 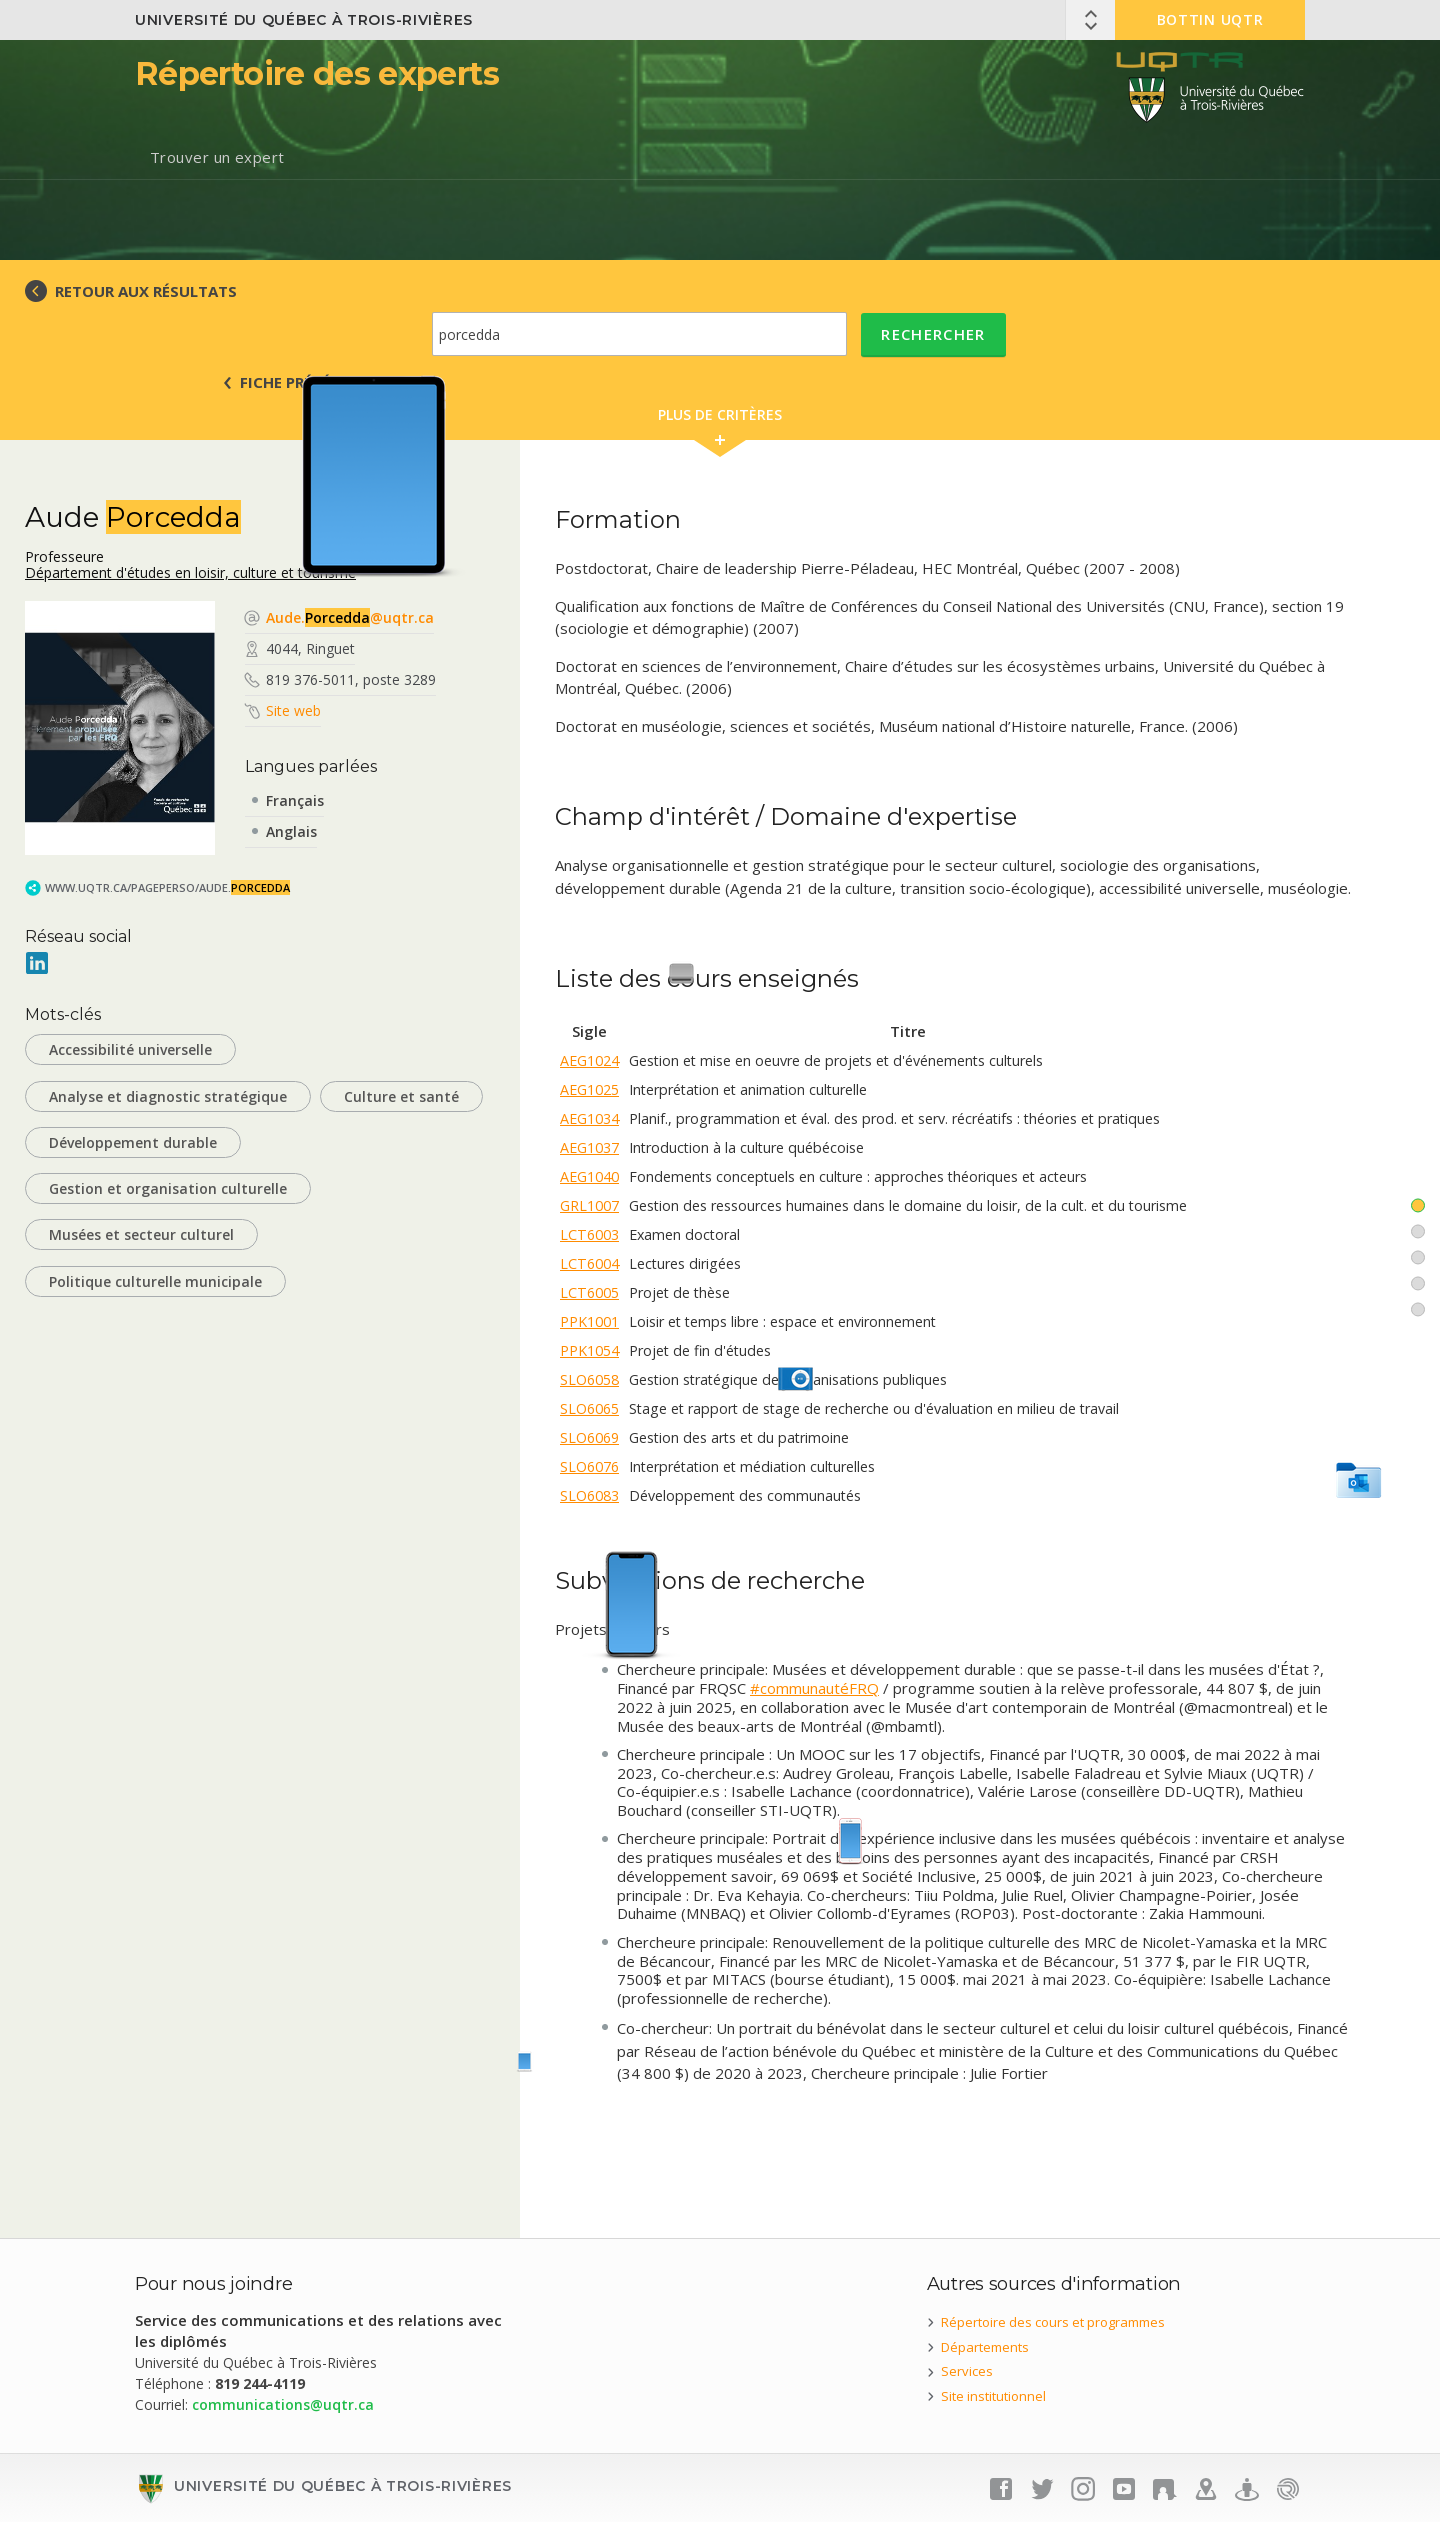 What do you see at coordinates (631, 1605) in the screenshot?
I see `connect to or manage your iPhone` at bounding box center [631, 1605].